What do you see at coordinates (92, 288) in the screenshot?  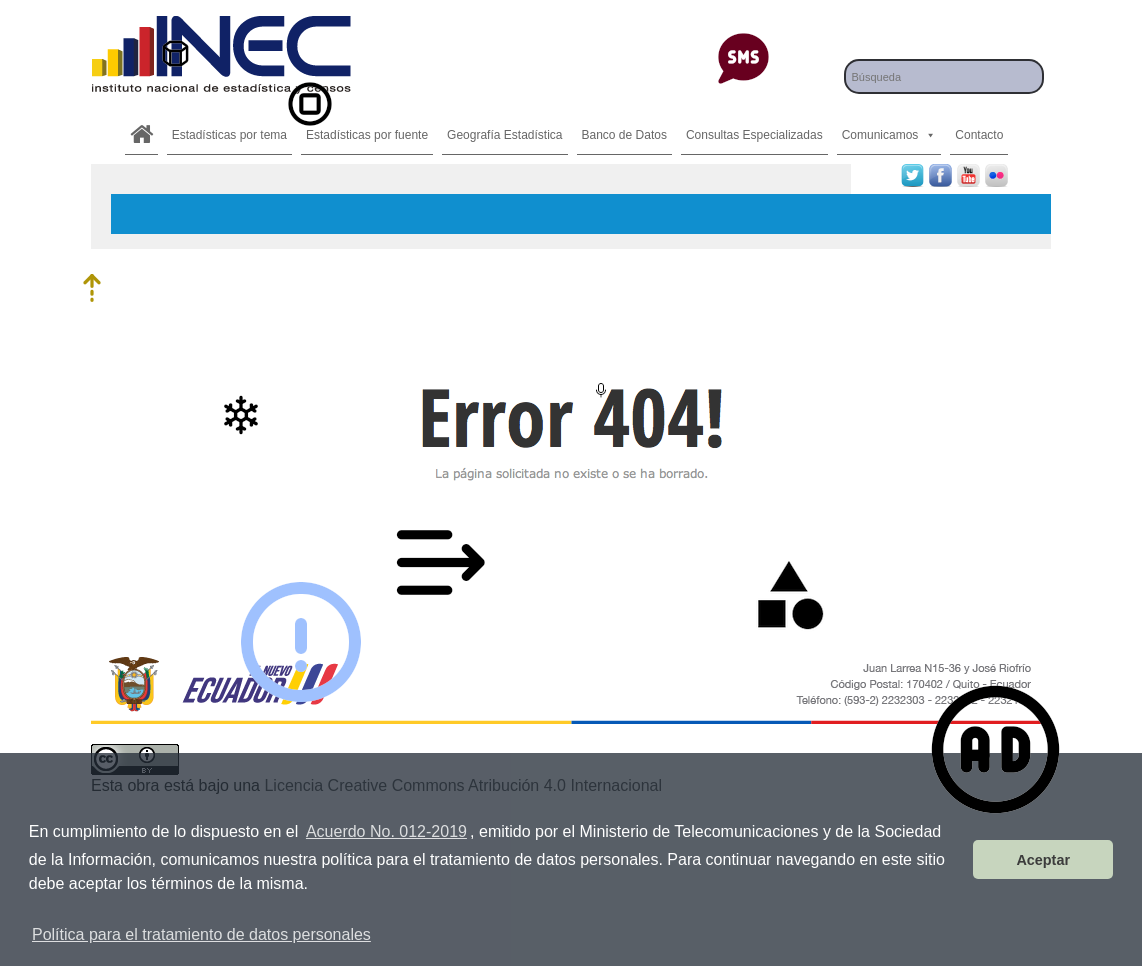 I see `upload in progress` at bounding box center [92, 288].